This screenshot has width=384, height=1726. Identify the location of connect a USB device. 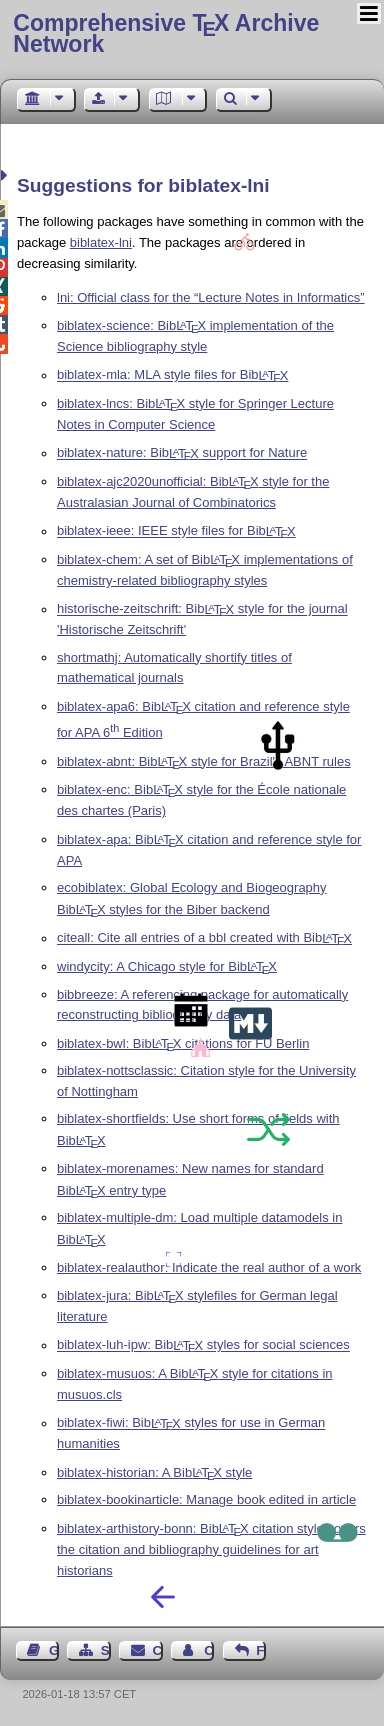
(278, 746).